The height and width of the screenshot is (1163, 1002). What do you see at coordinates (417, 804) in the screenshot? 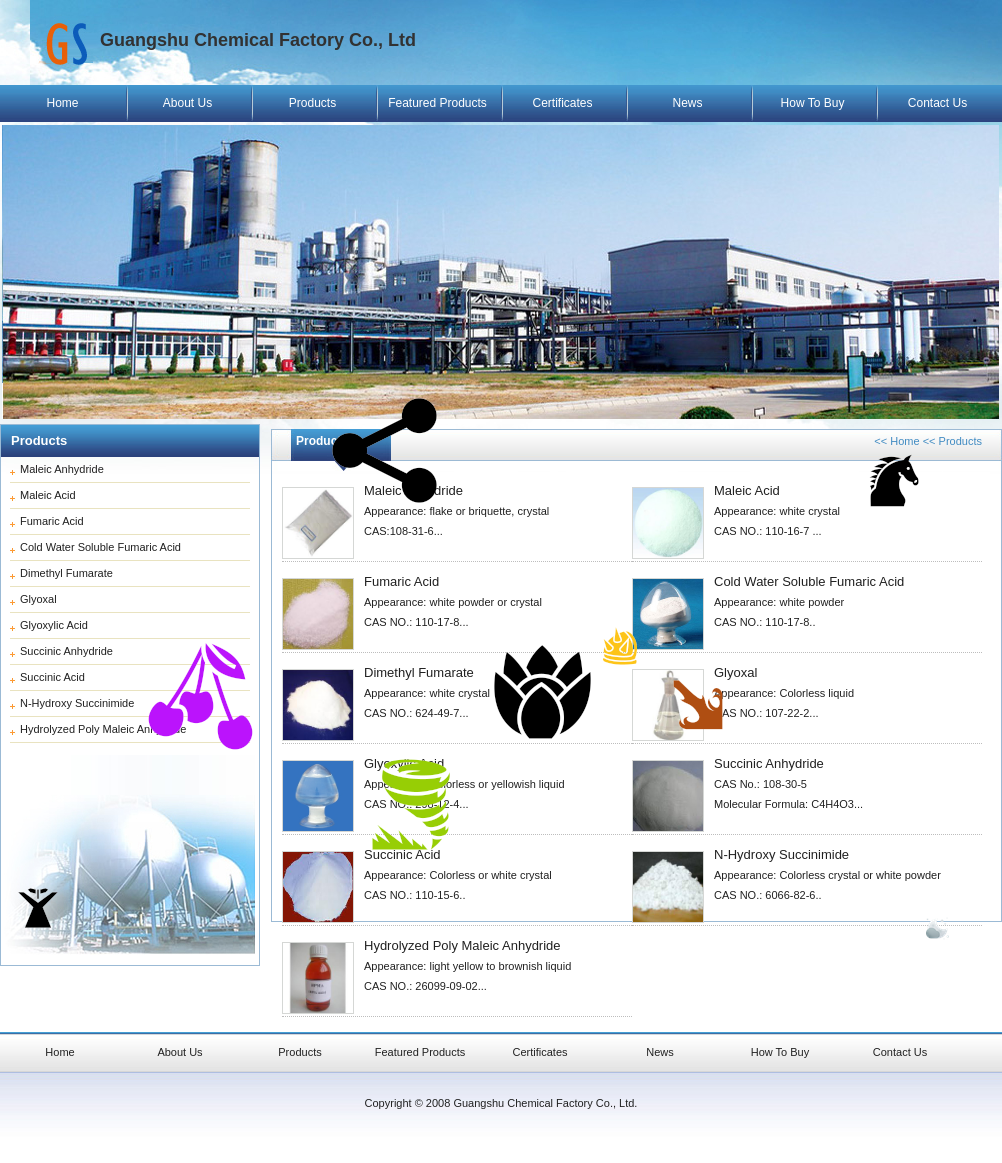
I see `indicates severe weather alert or tornado warning` at bounding box center [417, 804].